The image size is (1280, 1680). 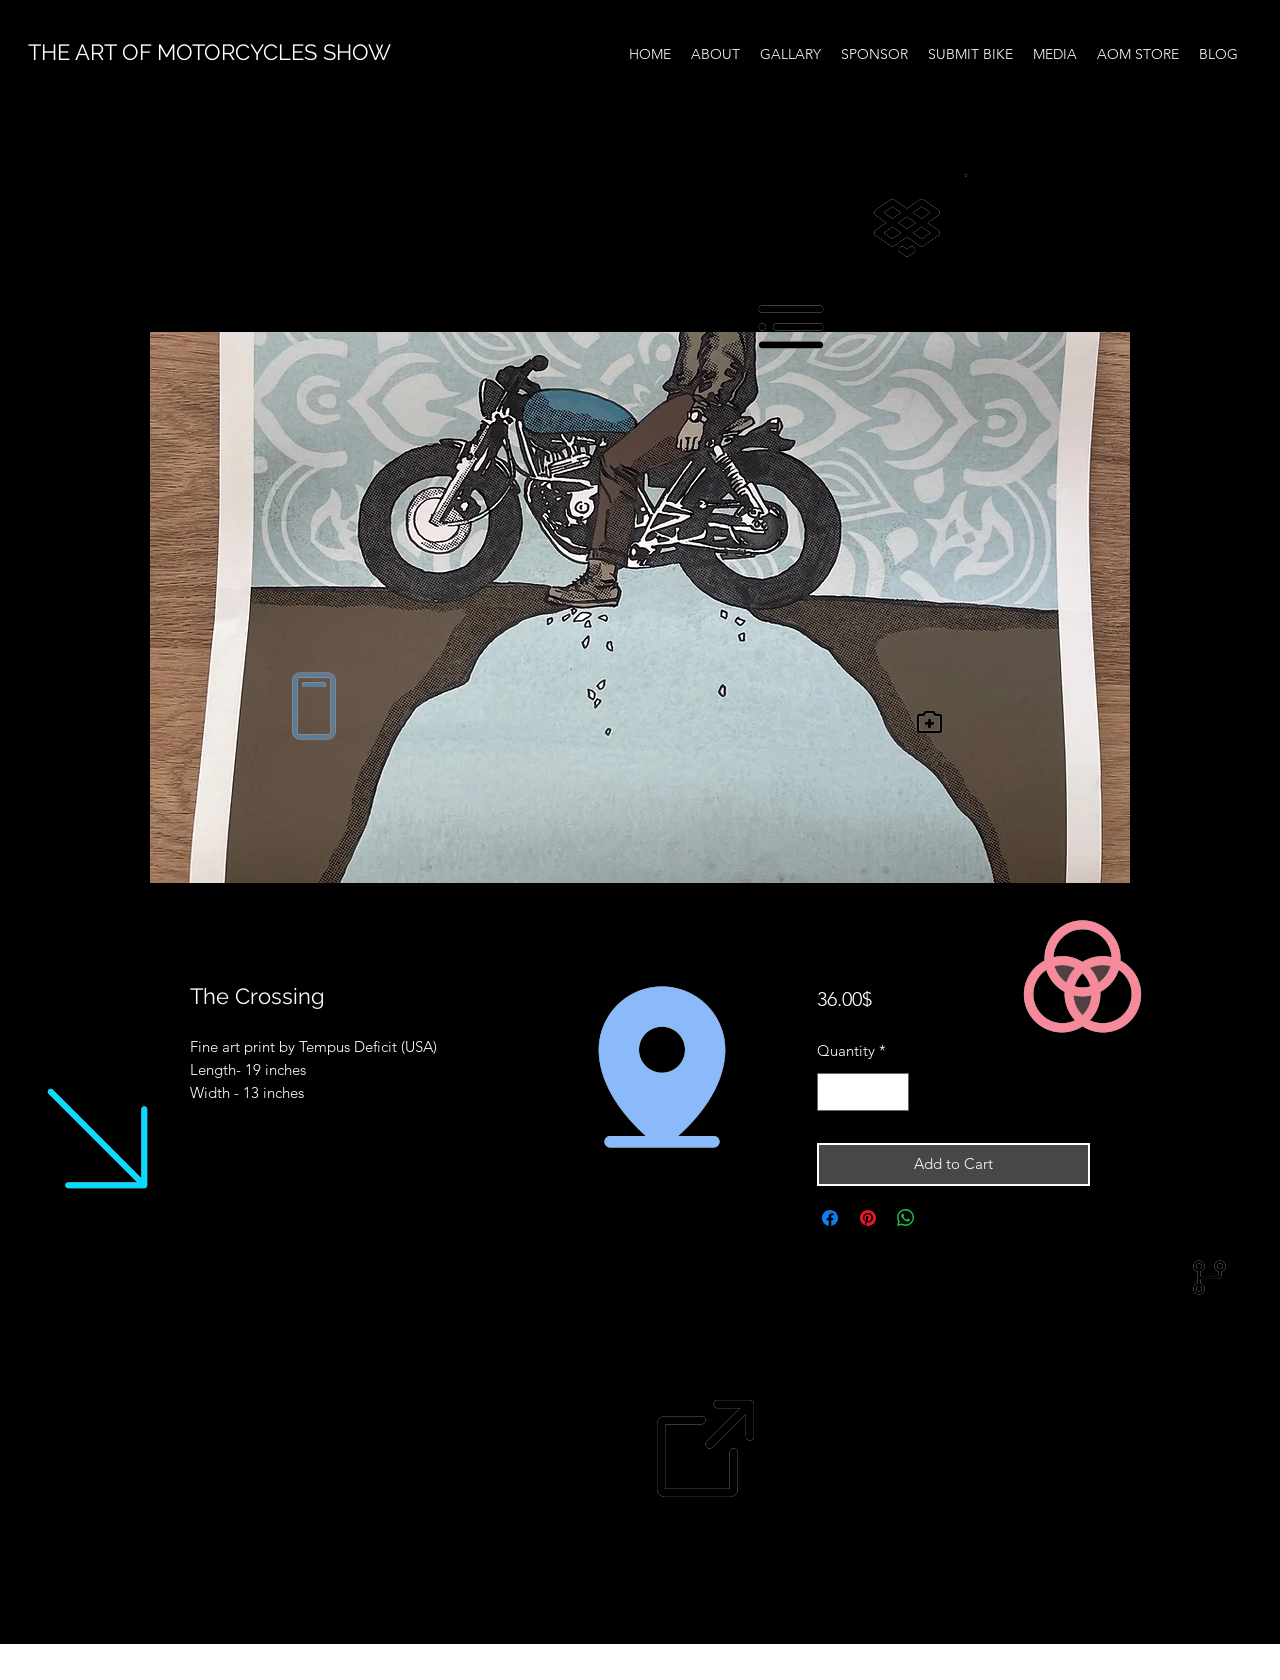 I want to click on indicates no wifi signal available, so click(x=966, y=170).